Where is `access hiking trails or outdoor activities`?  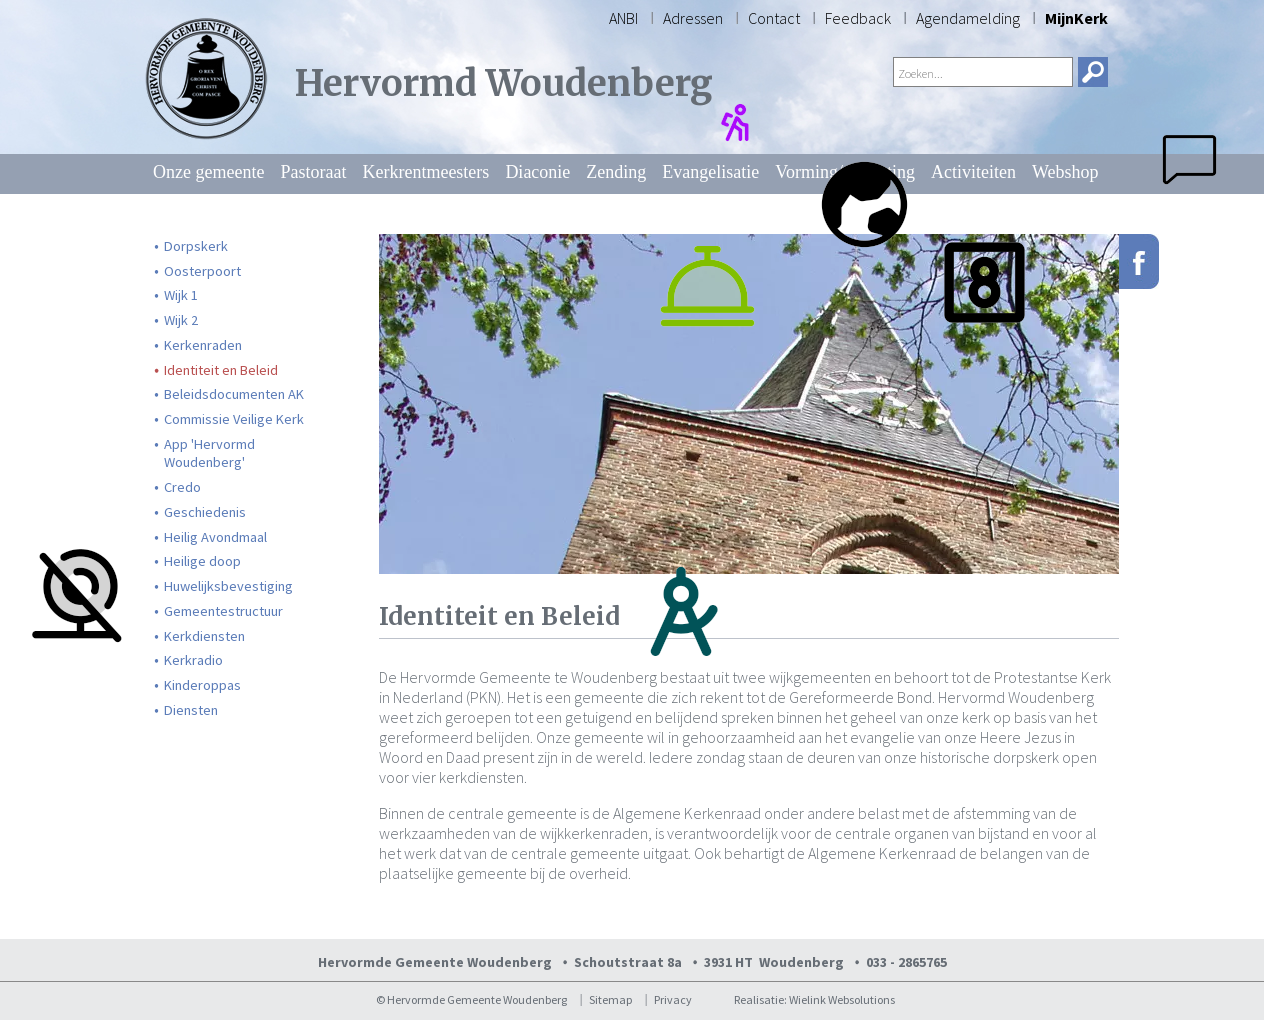
access hiking trails or outdoor activities is located at coordinates (736, 122).